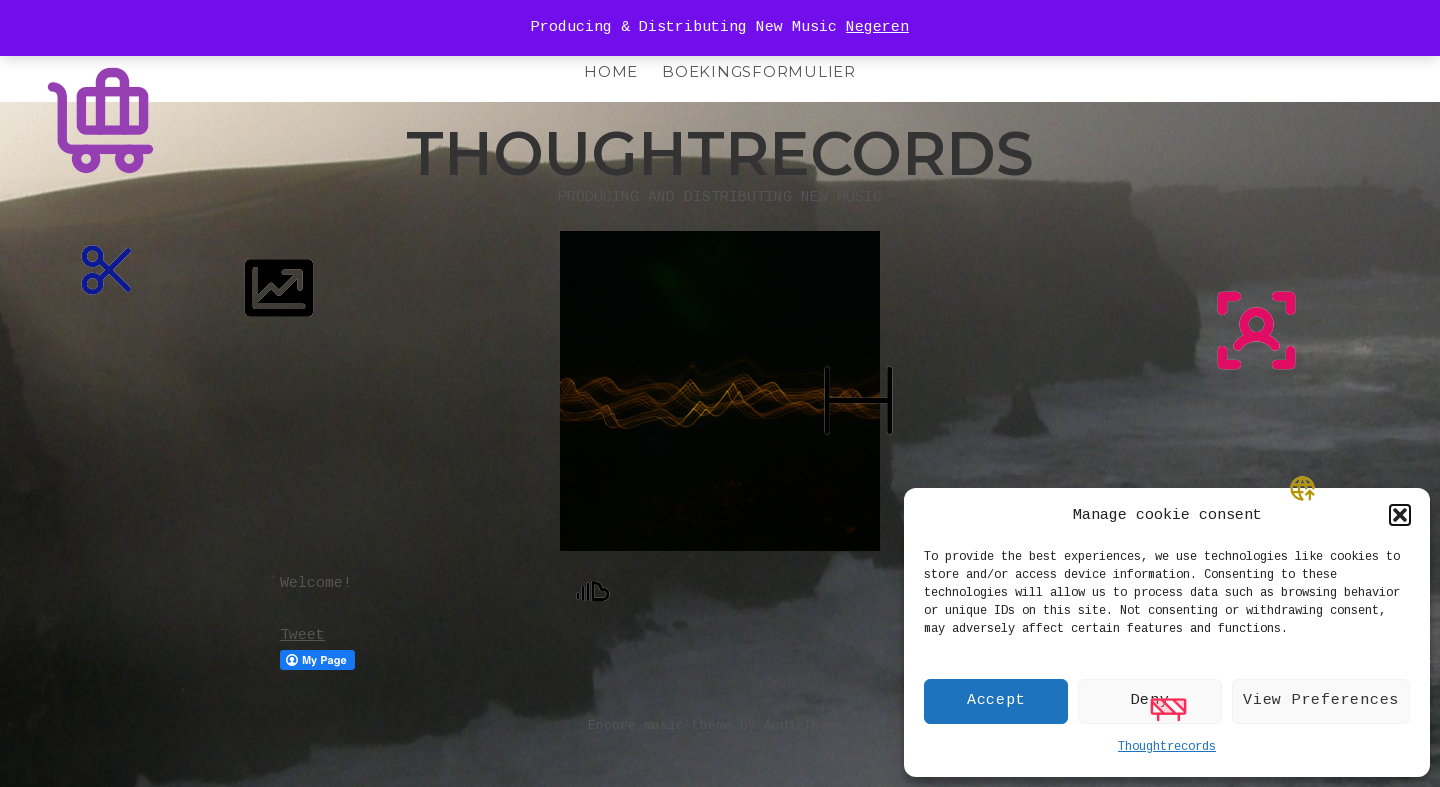 The height and width of the screenshot is (787, 1440). Describe the element at coordinates (858, 400) in the screenshot. I see `format text as a heading` at that location.